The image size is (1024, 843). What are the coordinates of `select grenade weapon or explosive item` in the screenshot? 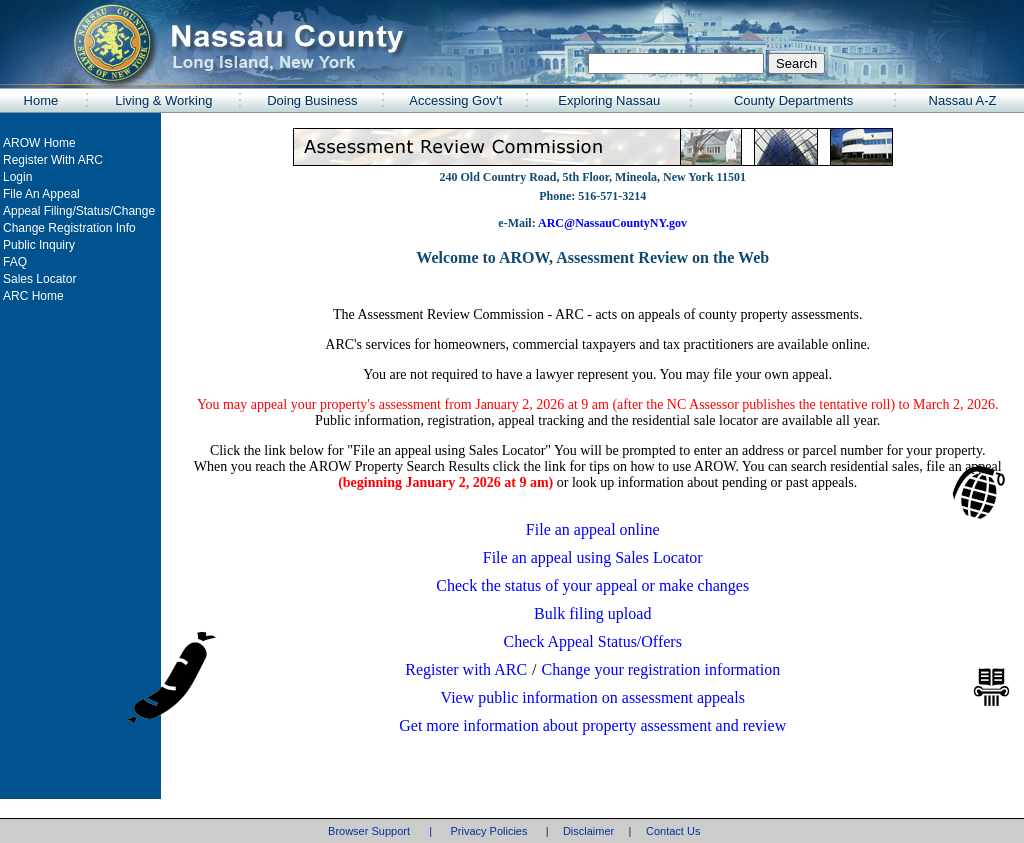 It's located at (977, 491).